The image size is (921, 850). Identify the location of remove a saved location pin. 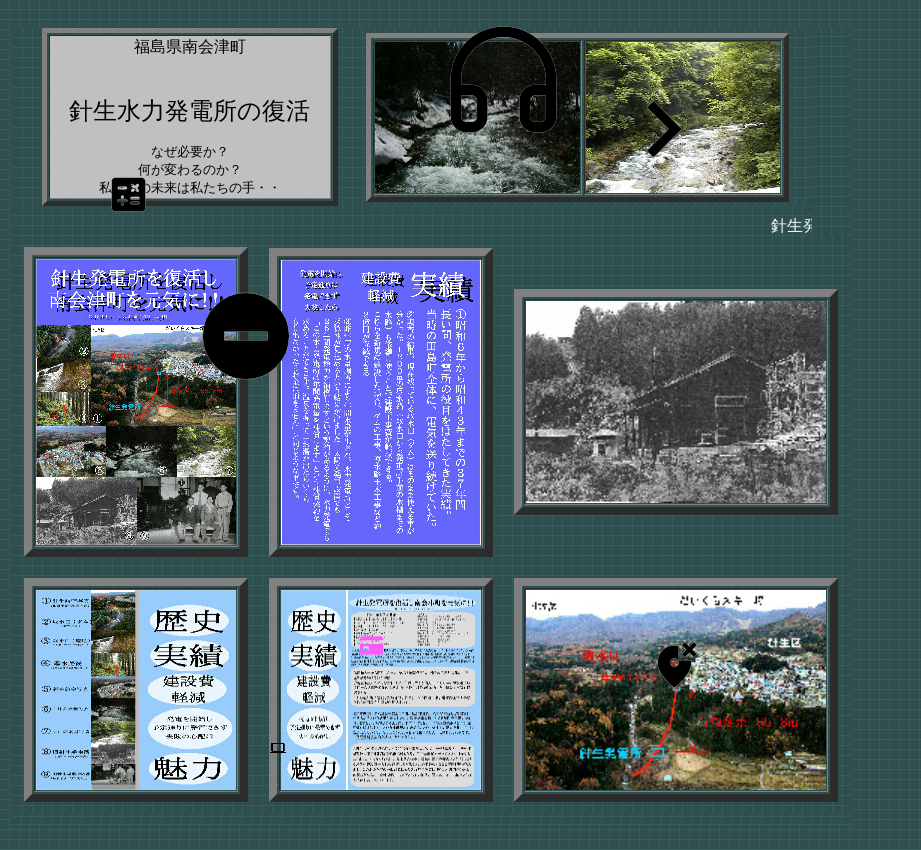
(674, 664).